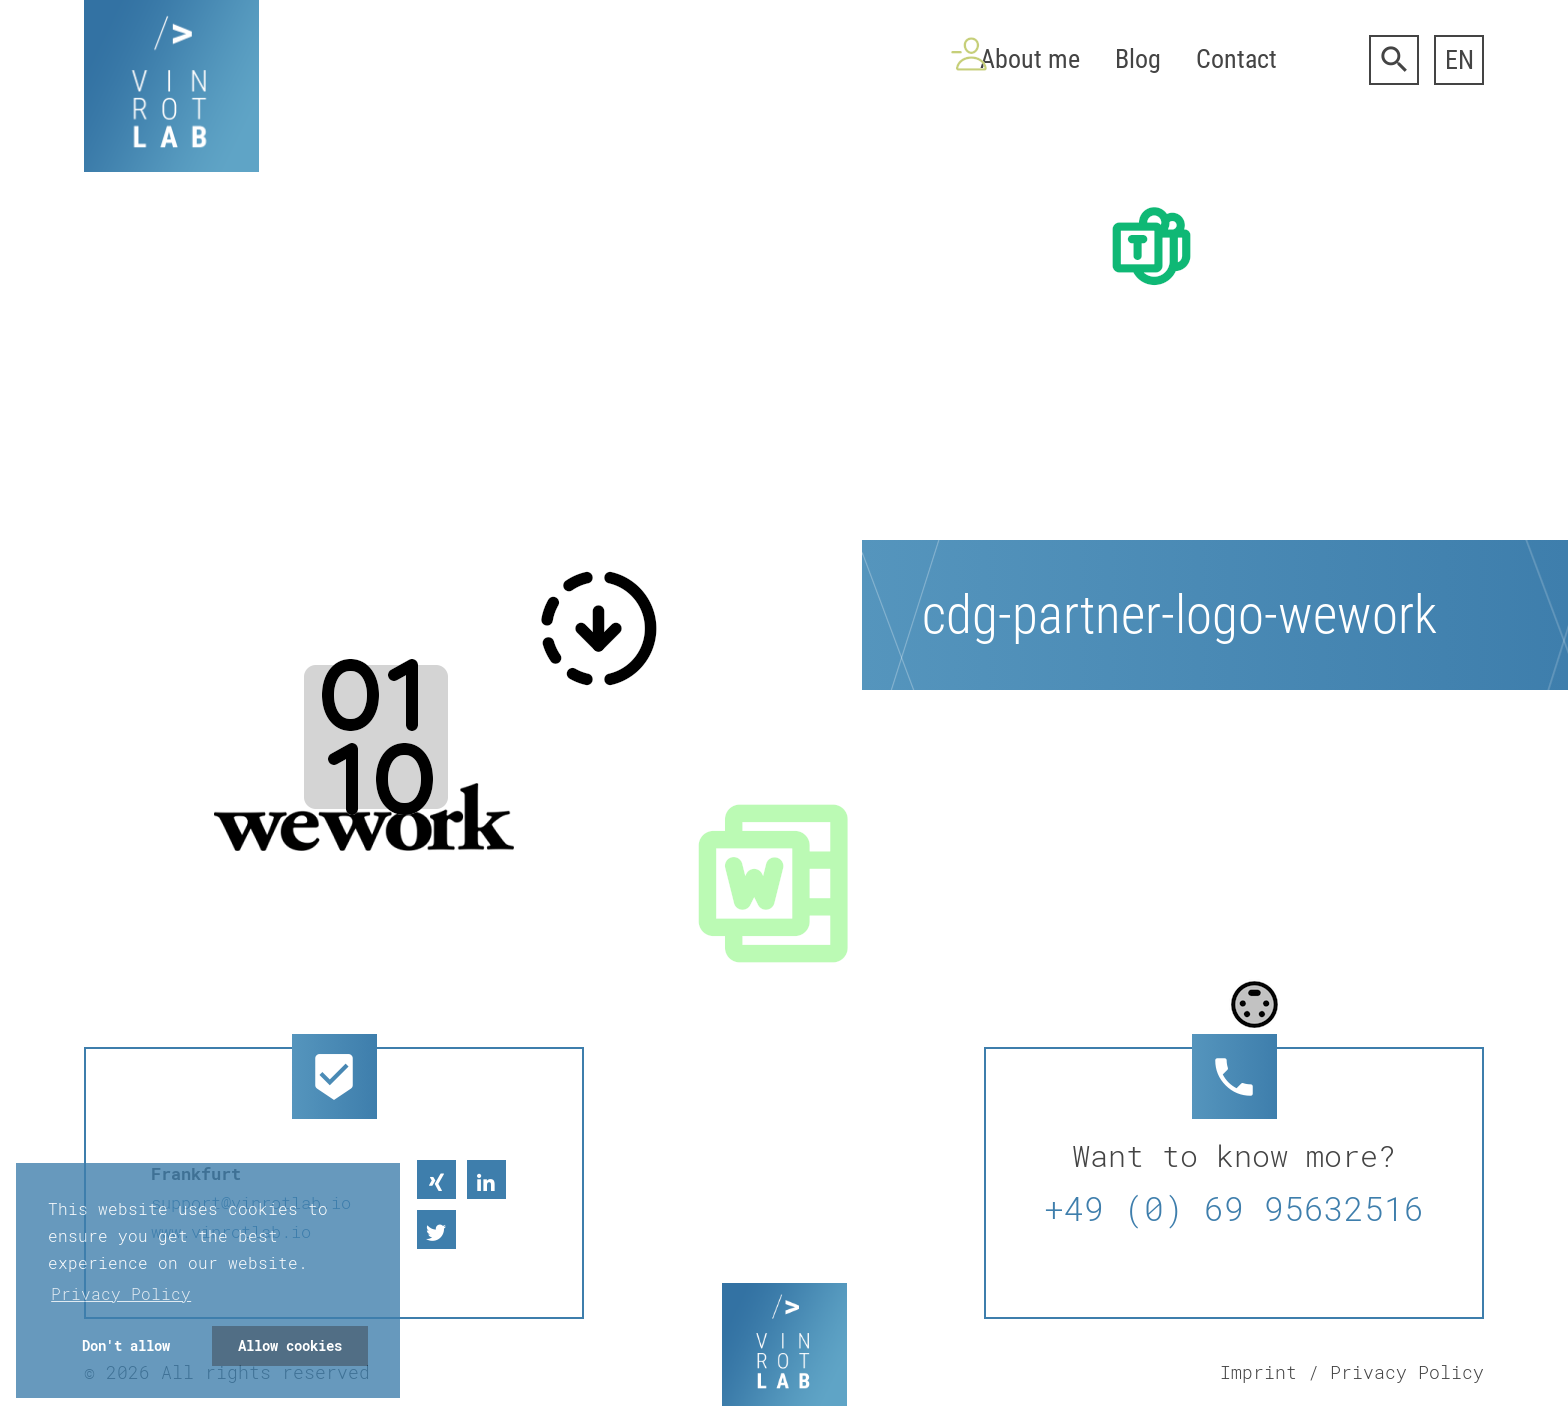 The height and width of the screenshot is (1414, 1568). What do you see at coordinates (969, 54) in the screenshot?
I see `remove a contact or friend` at bounding box center [969, 54].